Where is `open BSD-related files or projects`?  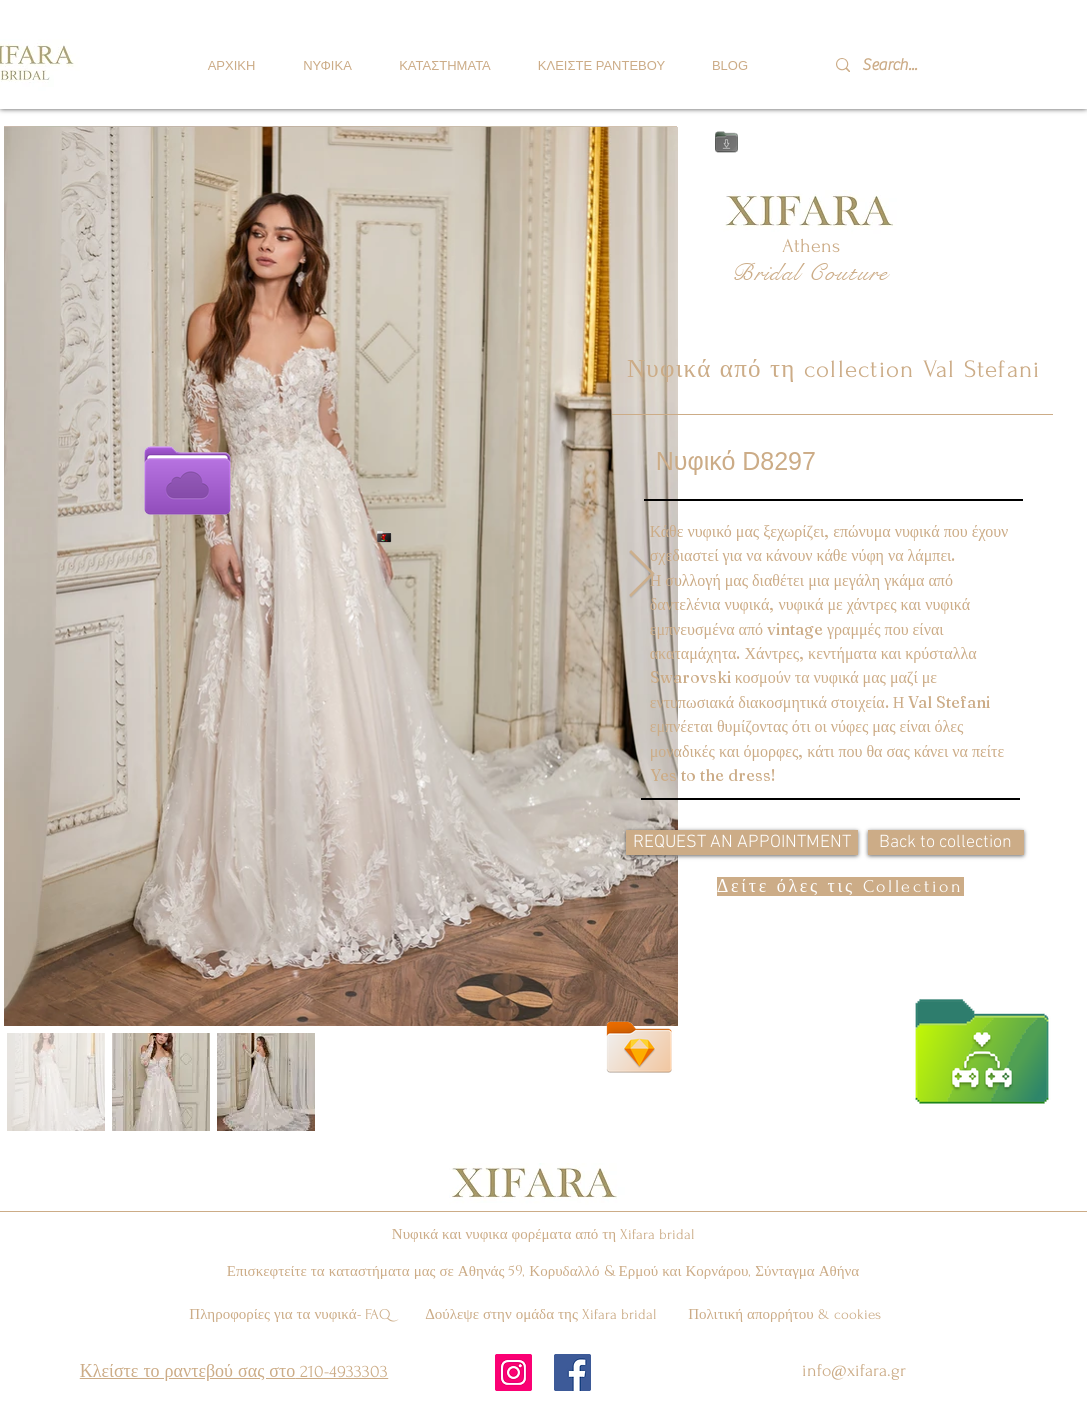
open BSD-related files or projects is located at coordinates (384, 537).